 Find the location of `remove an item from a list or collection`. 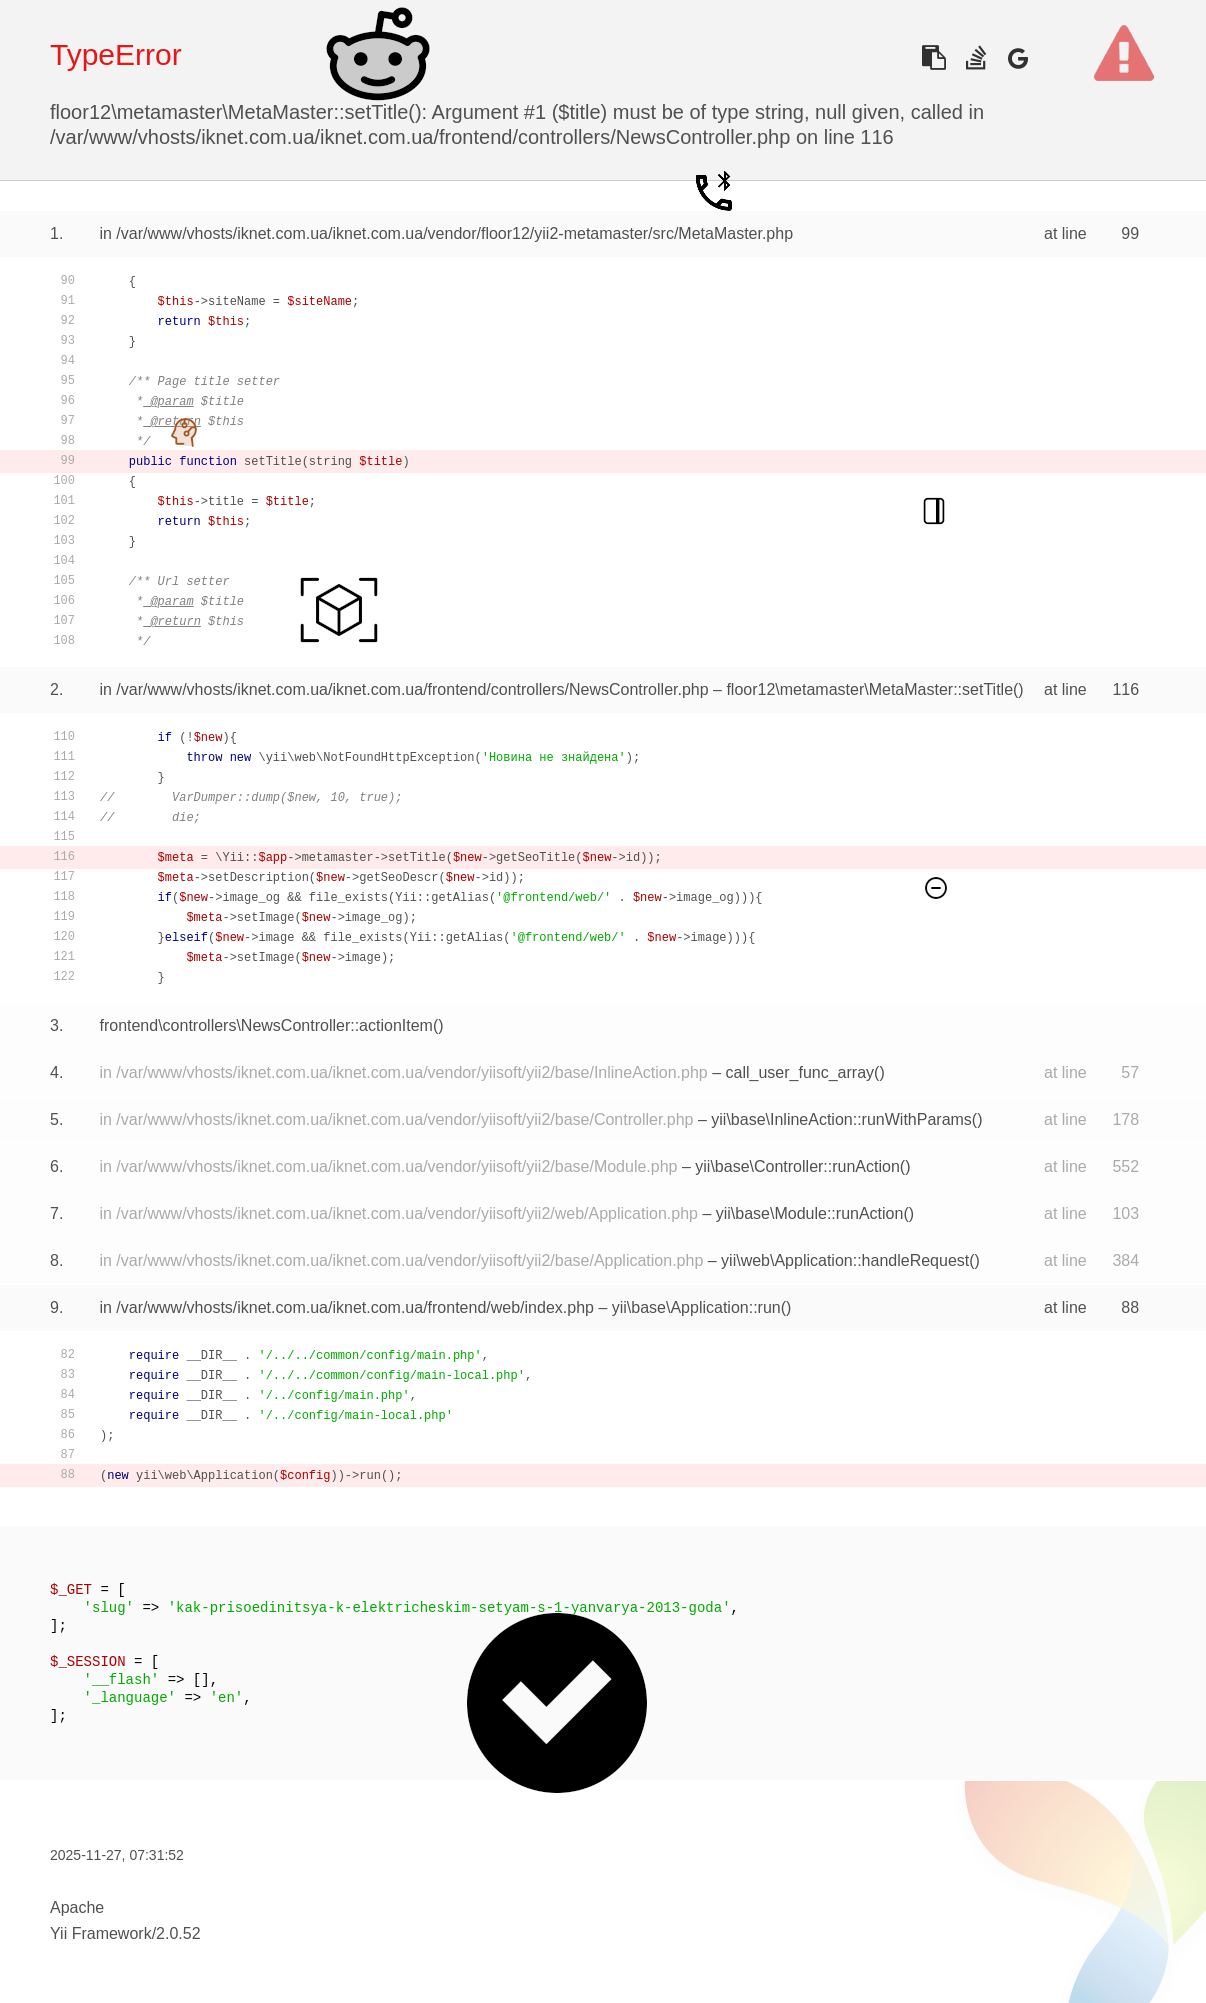

remove an item from a list or collection is located at coordinates (936, 888).